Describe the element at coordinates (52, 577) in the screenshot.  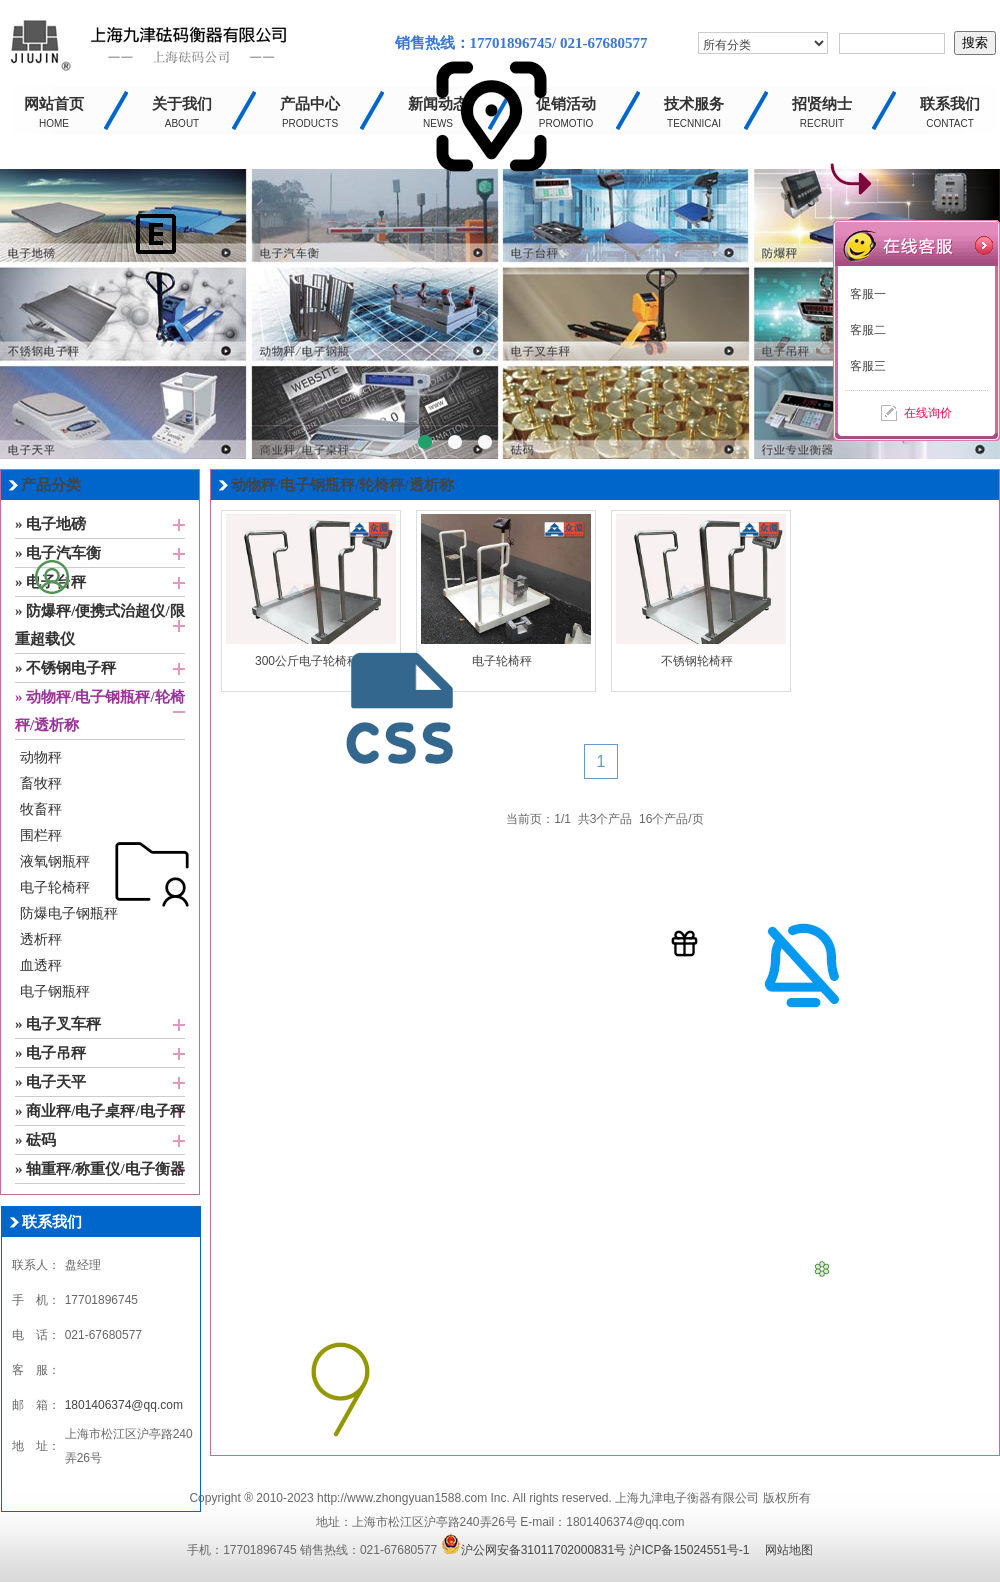
I see `view your profile` at that location.